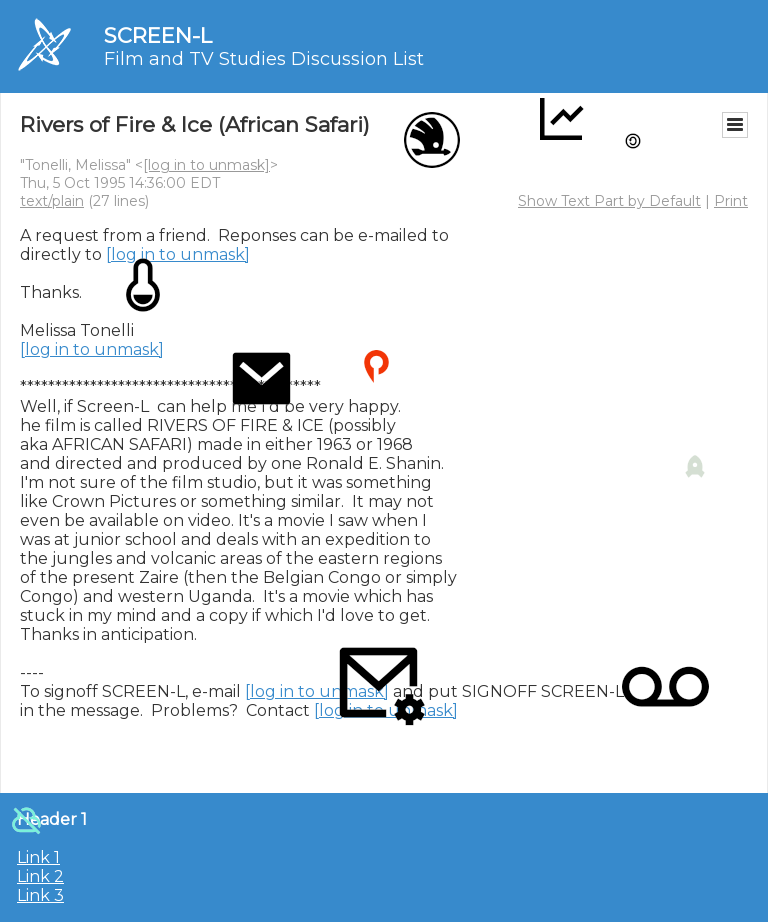  What do you see at coordinates (432, 140) in the screenshot?
I see `Škoda brand logo` at bounding box center [432, 140].